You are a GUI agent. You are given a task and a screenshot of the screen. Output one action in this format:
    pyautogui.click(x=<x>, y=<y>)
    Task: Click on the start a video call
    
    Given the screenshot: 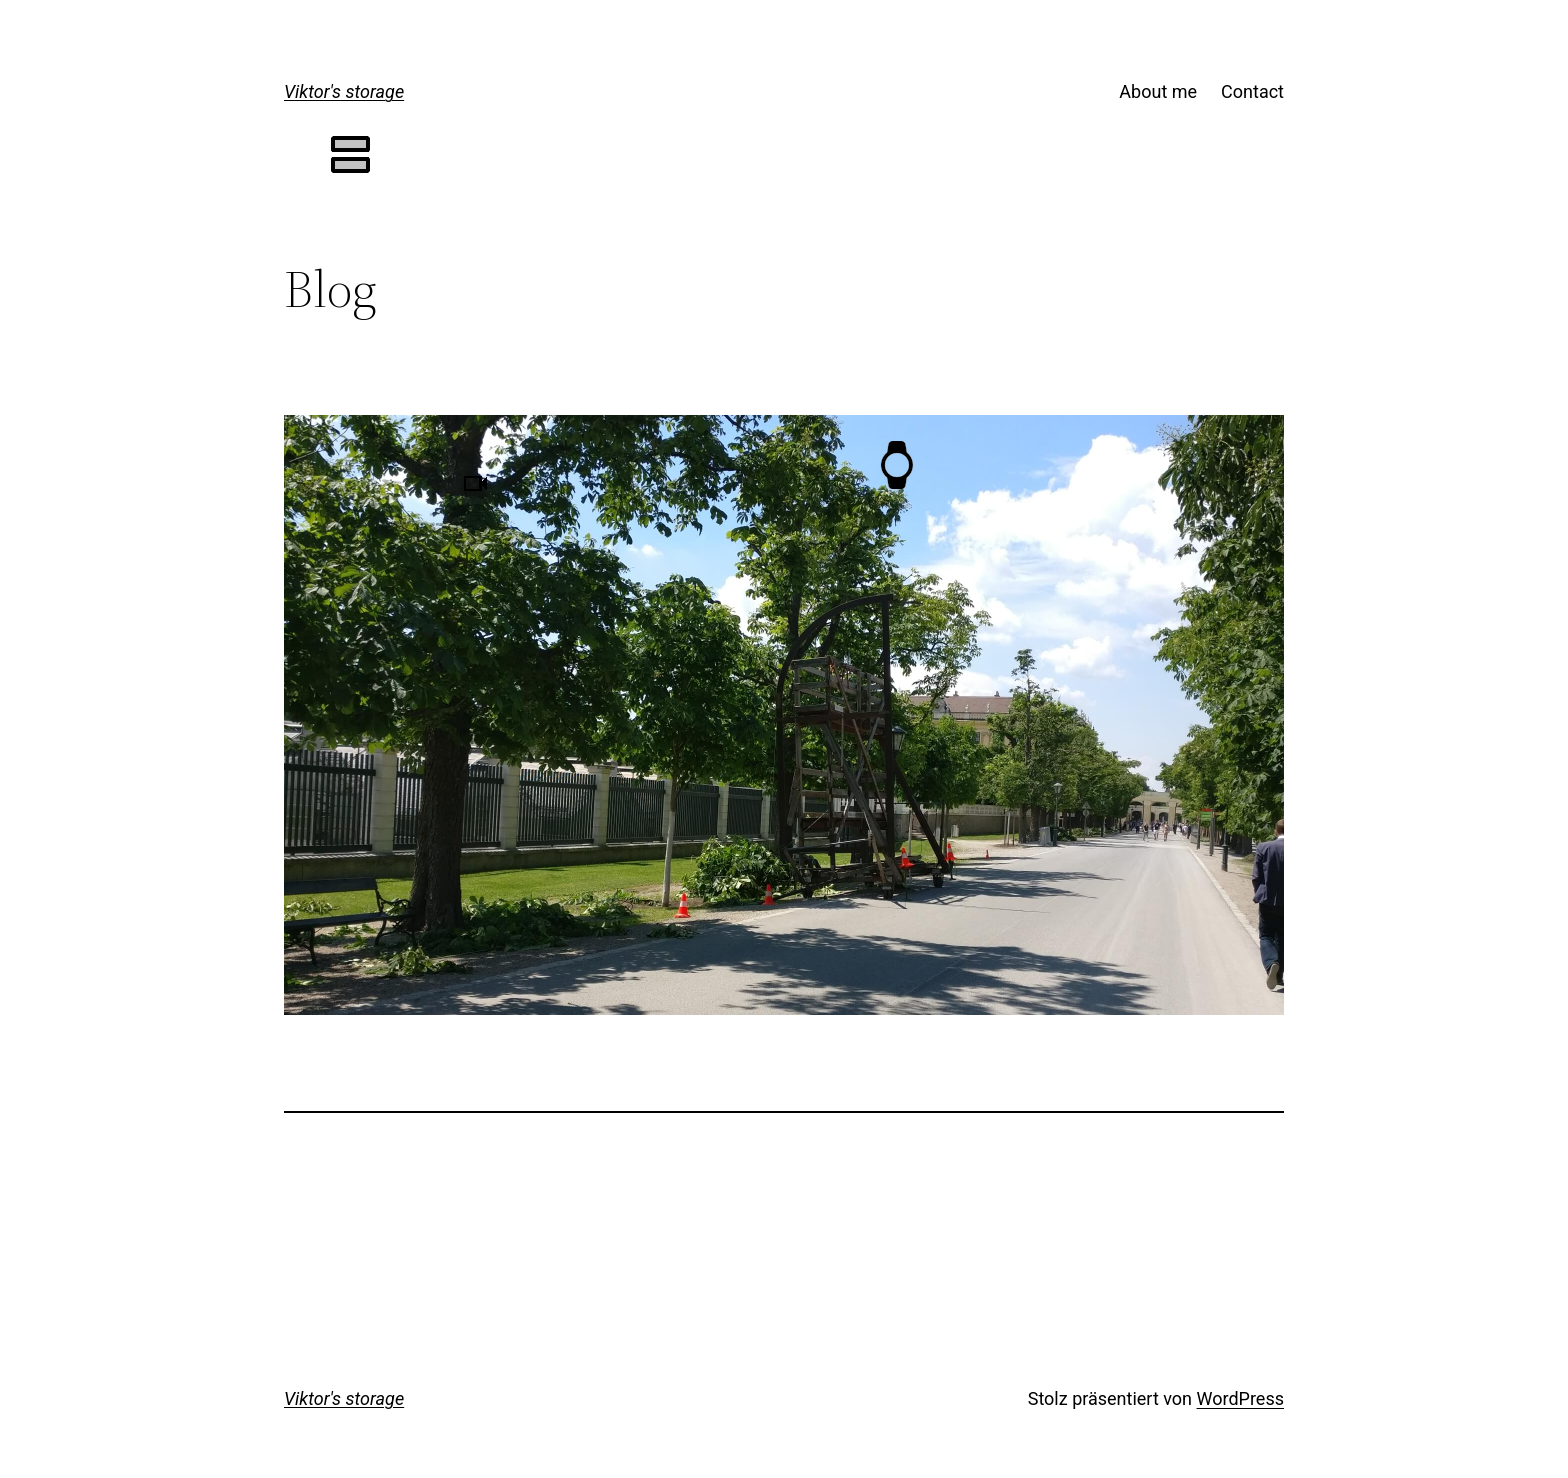 What is the action you would take?
    pyautogui.click(x=475, y=483)
    